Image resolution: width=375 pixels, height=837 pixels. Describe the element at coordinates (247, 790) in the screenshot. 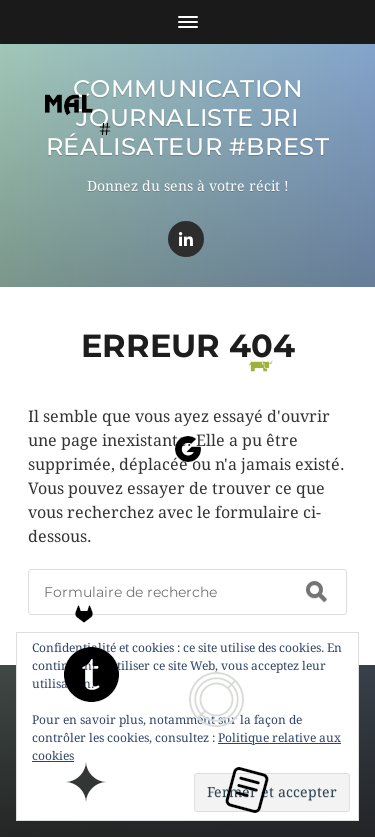

I see `visit read.cv profile or portfolio` at that location.